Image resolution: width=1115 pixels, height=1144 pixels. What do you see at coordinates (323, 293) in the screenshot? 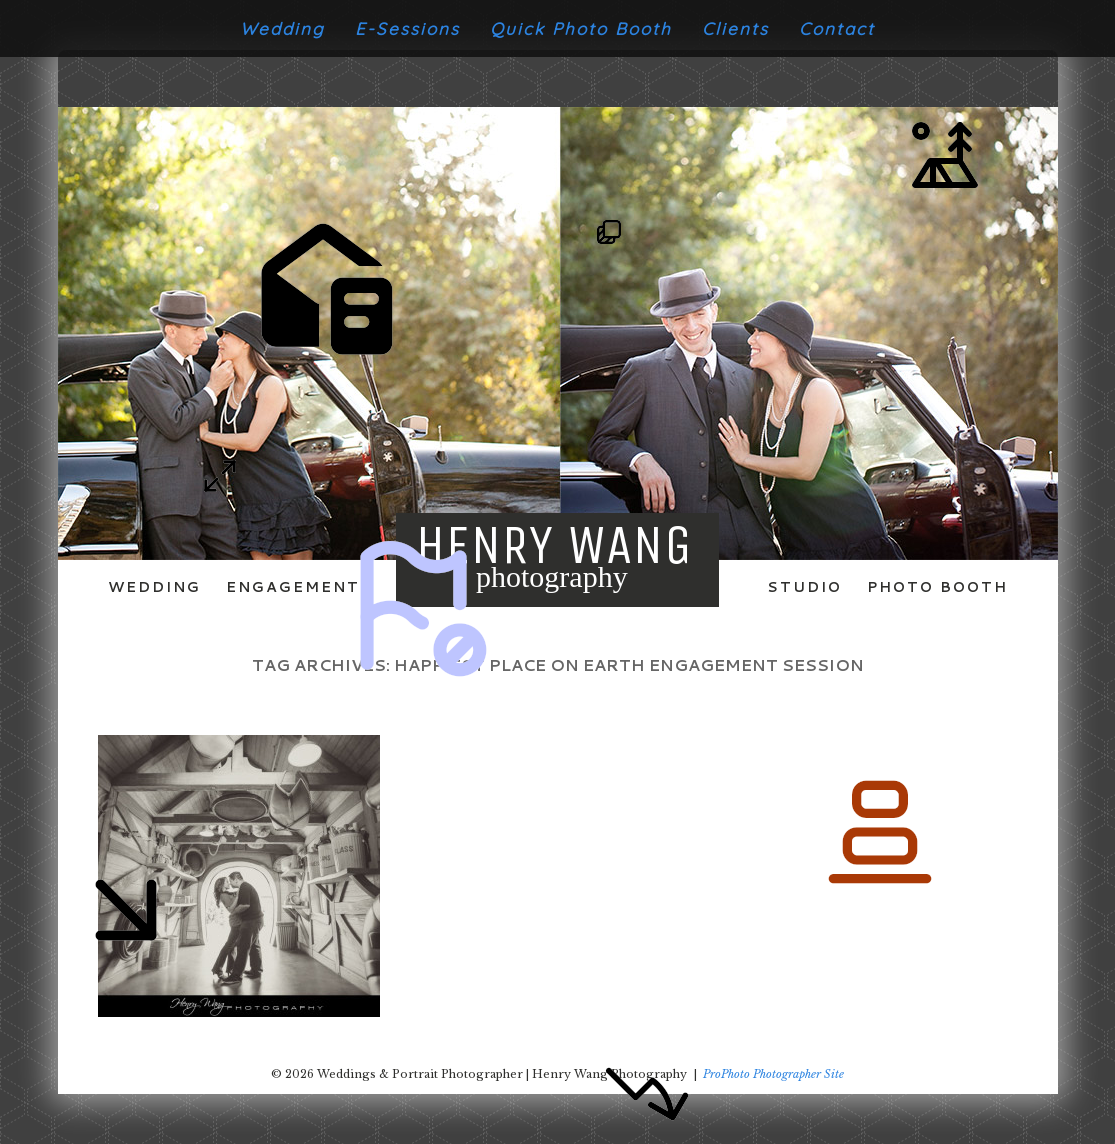
I see `view an opened email or message` at bounding box center [323, 293].